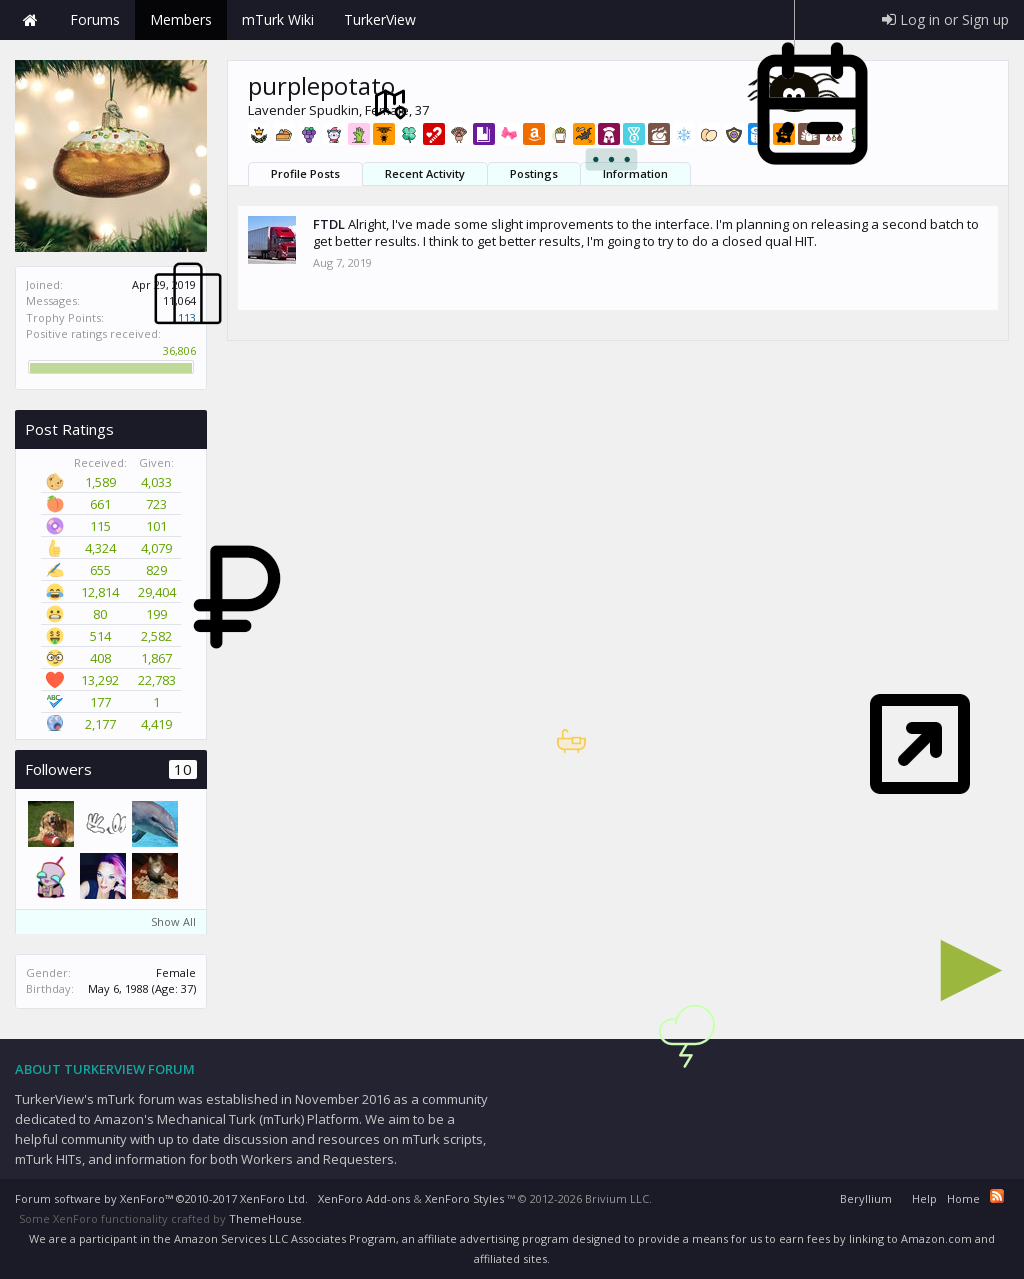  What do you see at coordinates (920, 744) in the screenshot?
I see `open link in new window` at bounding box center [920, 744].